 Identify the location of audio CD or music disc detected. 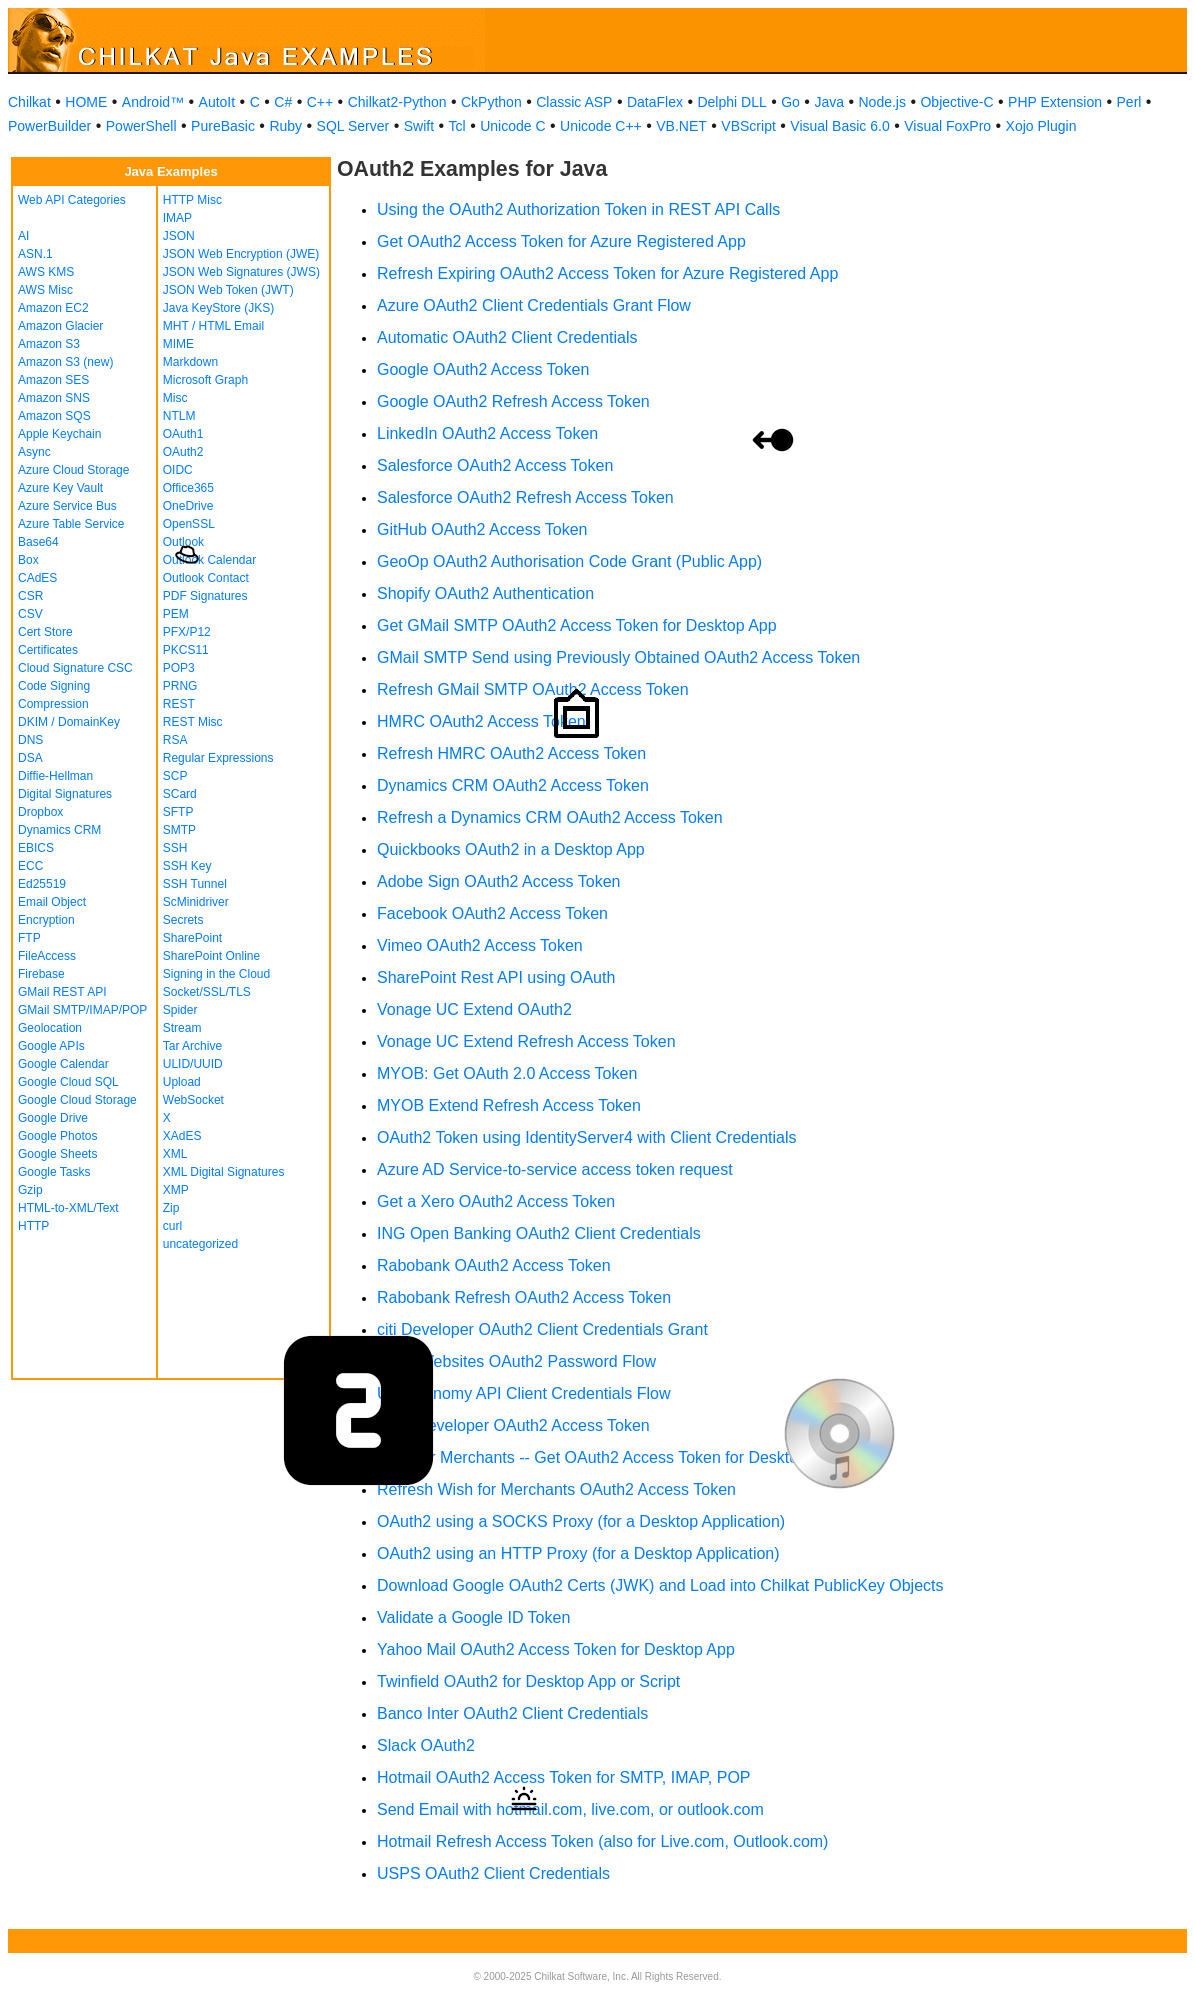
(839, 1433).